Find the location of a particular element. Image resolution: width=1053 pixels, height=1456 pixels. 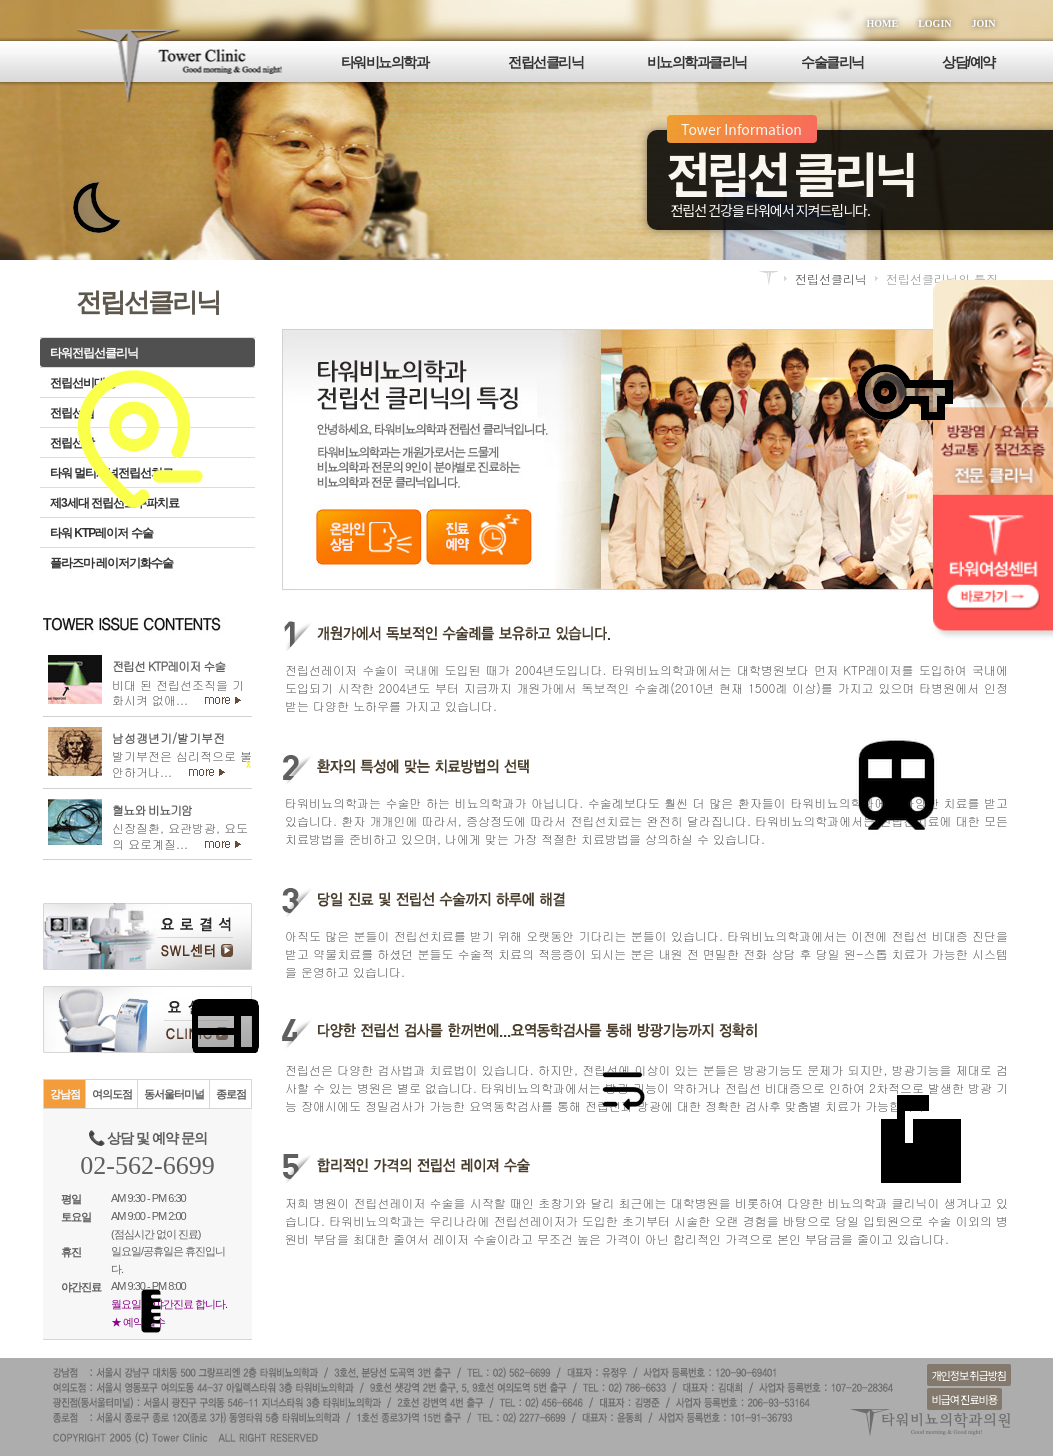

indicates unread mail in your mailbox is located at coordinates (921, 1143).